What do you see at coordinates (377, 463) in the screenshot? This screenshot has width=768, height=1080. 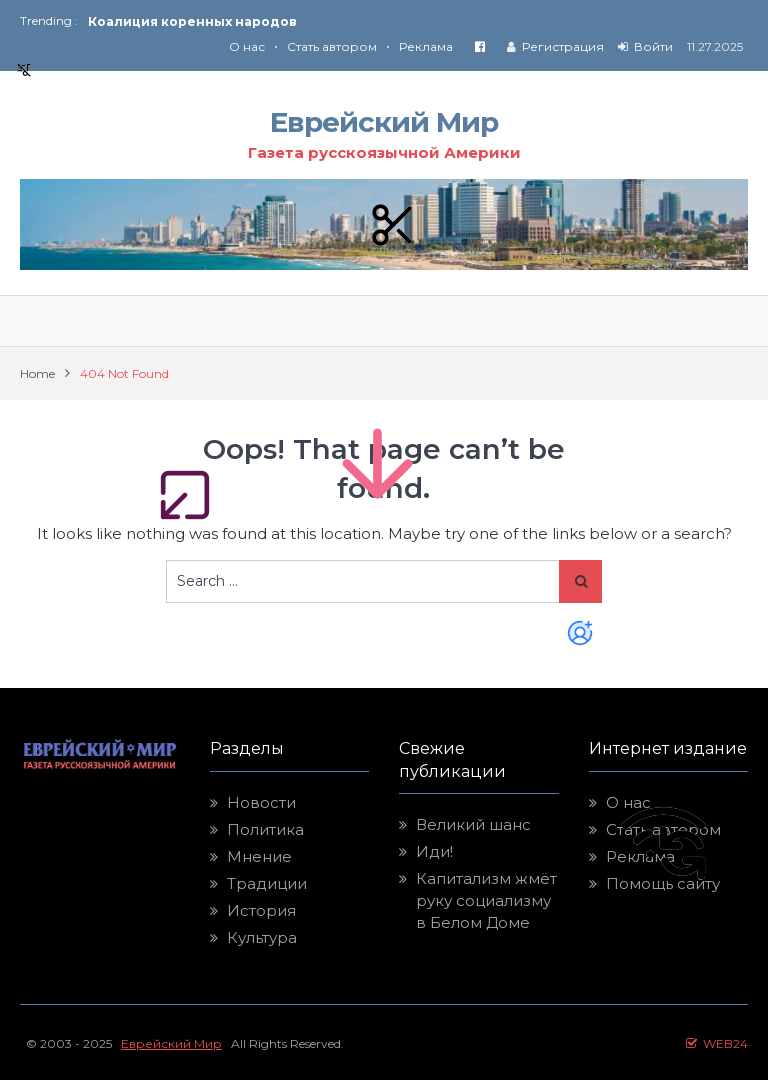 I see `scroll down or view more content` at bounding box center [377, 463].